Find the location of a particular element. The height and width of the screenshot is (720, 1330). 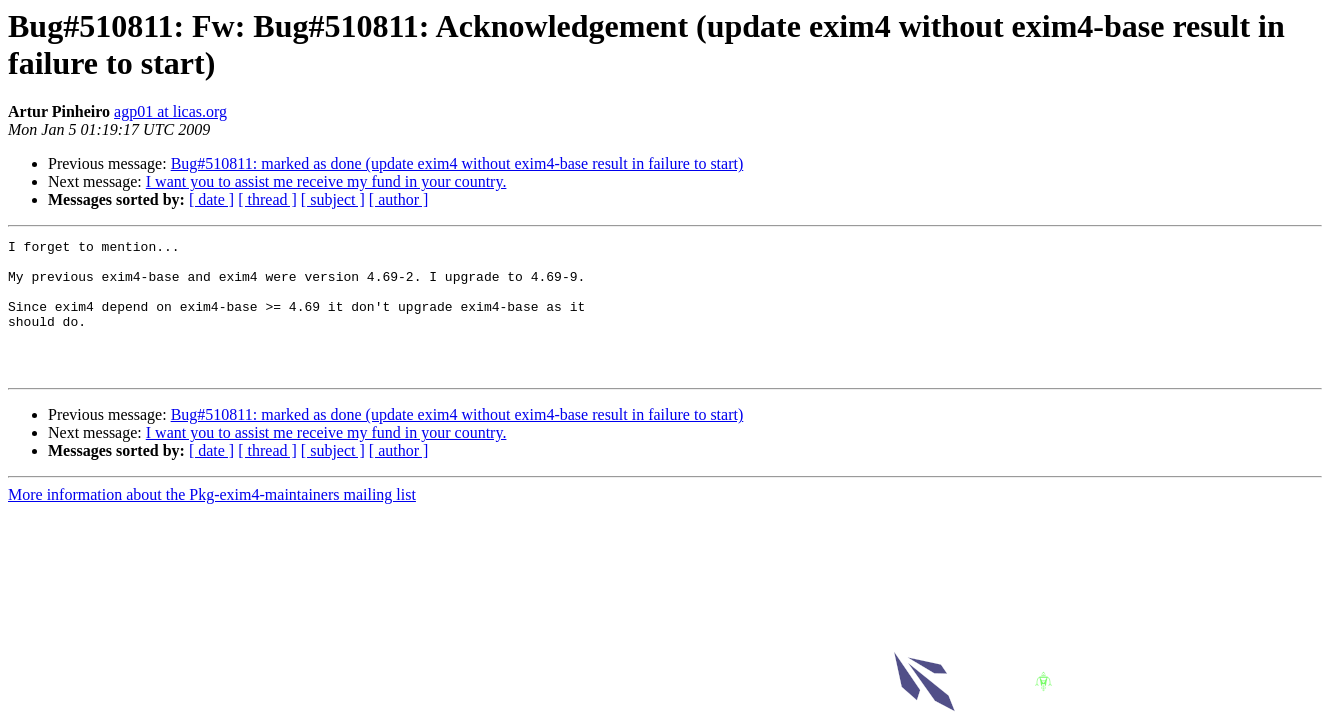

robot or automation feature is located at coordinates (1043, 681).